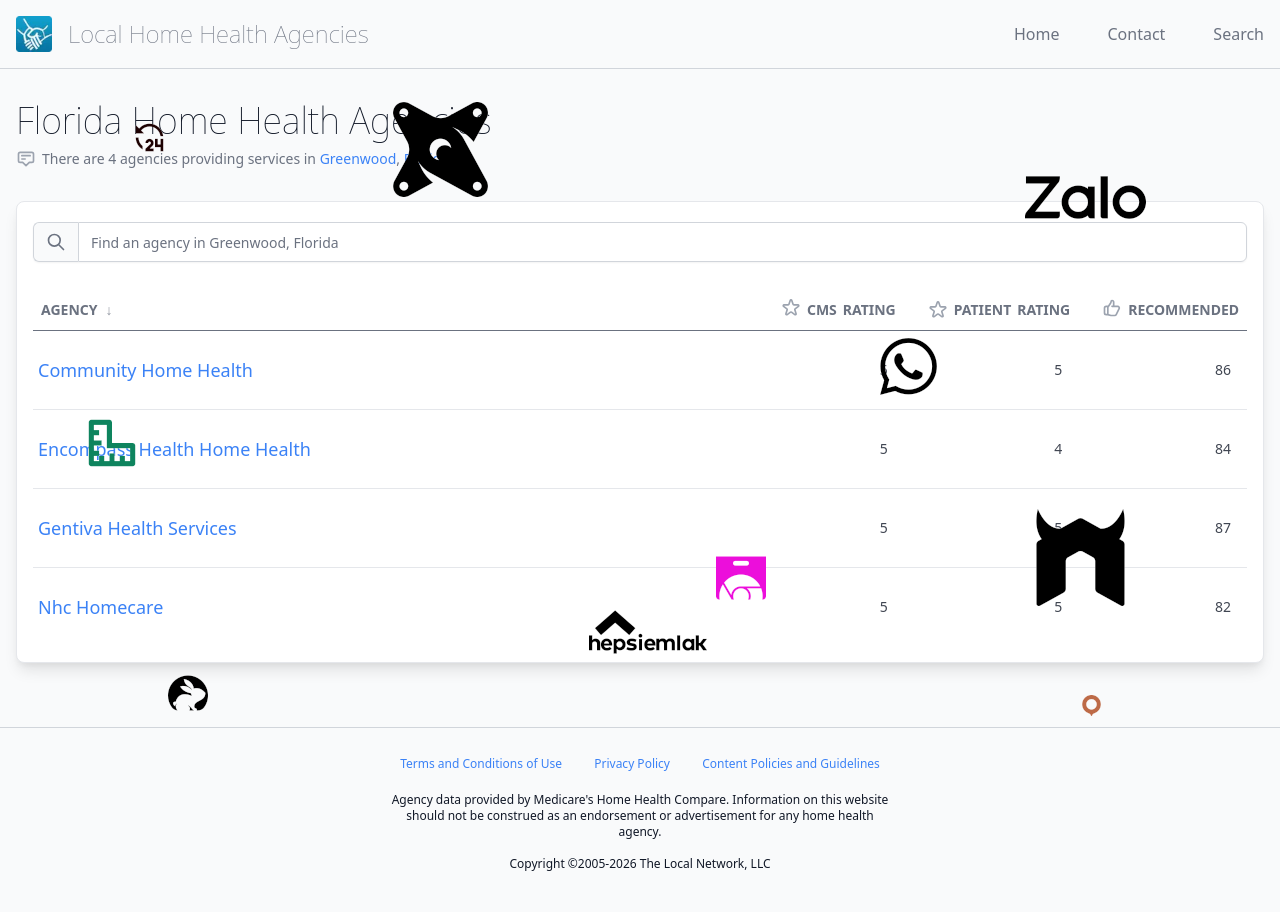 This screenshot has height=912, width=1280. Describe the element at coordinates (188, 693) in the screenshot. I see `coderabbit logo - ai-powered code review platform` at that location.